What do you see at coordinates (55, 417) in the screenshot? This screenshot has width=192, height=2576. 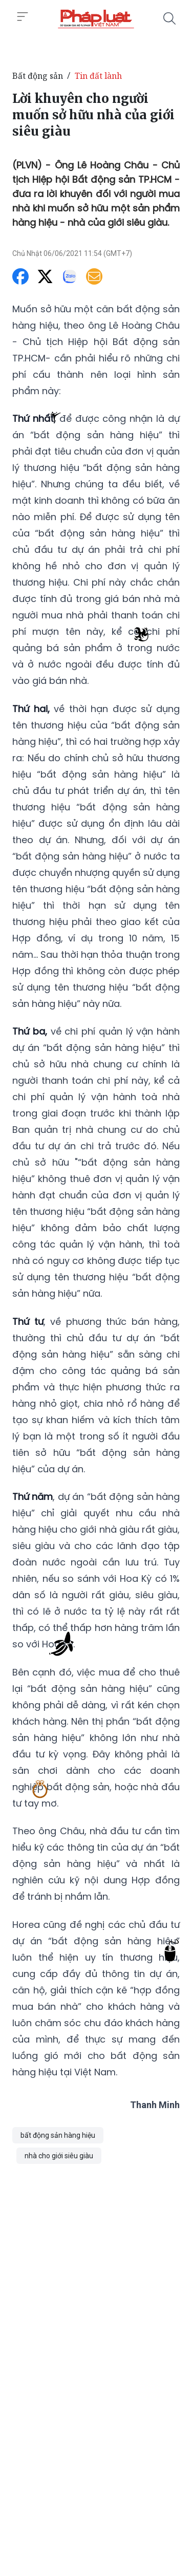 I see `access martial arts or combat training` at bounding box center [55, 417].